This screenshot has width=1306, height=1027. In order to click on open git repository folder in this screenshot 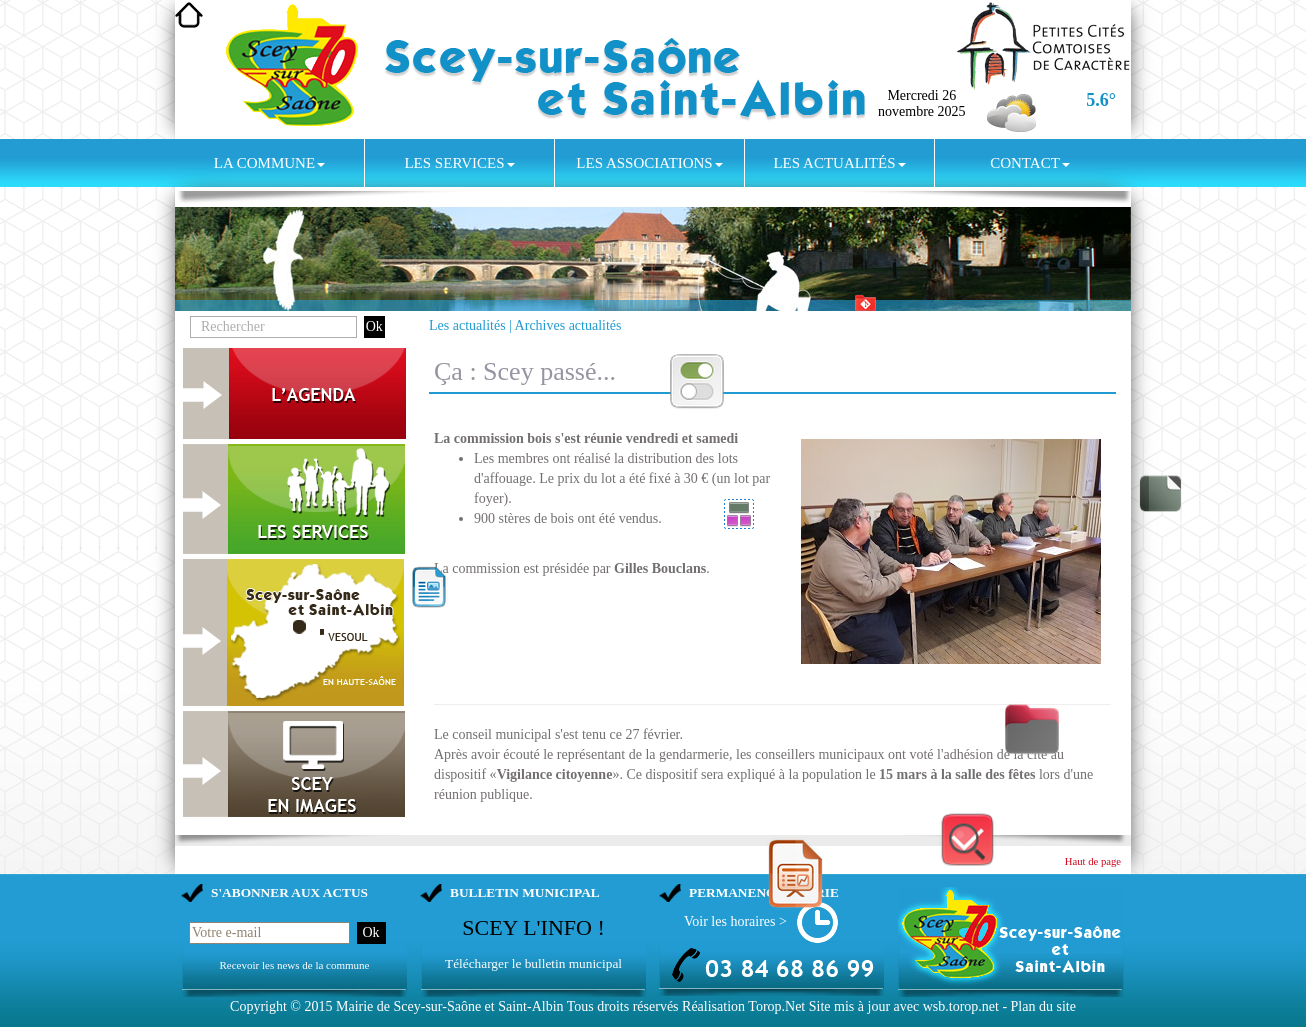, I will do `click(865, 303)`.